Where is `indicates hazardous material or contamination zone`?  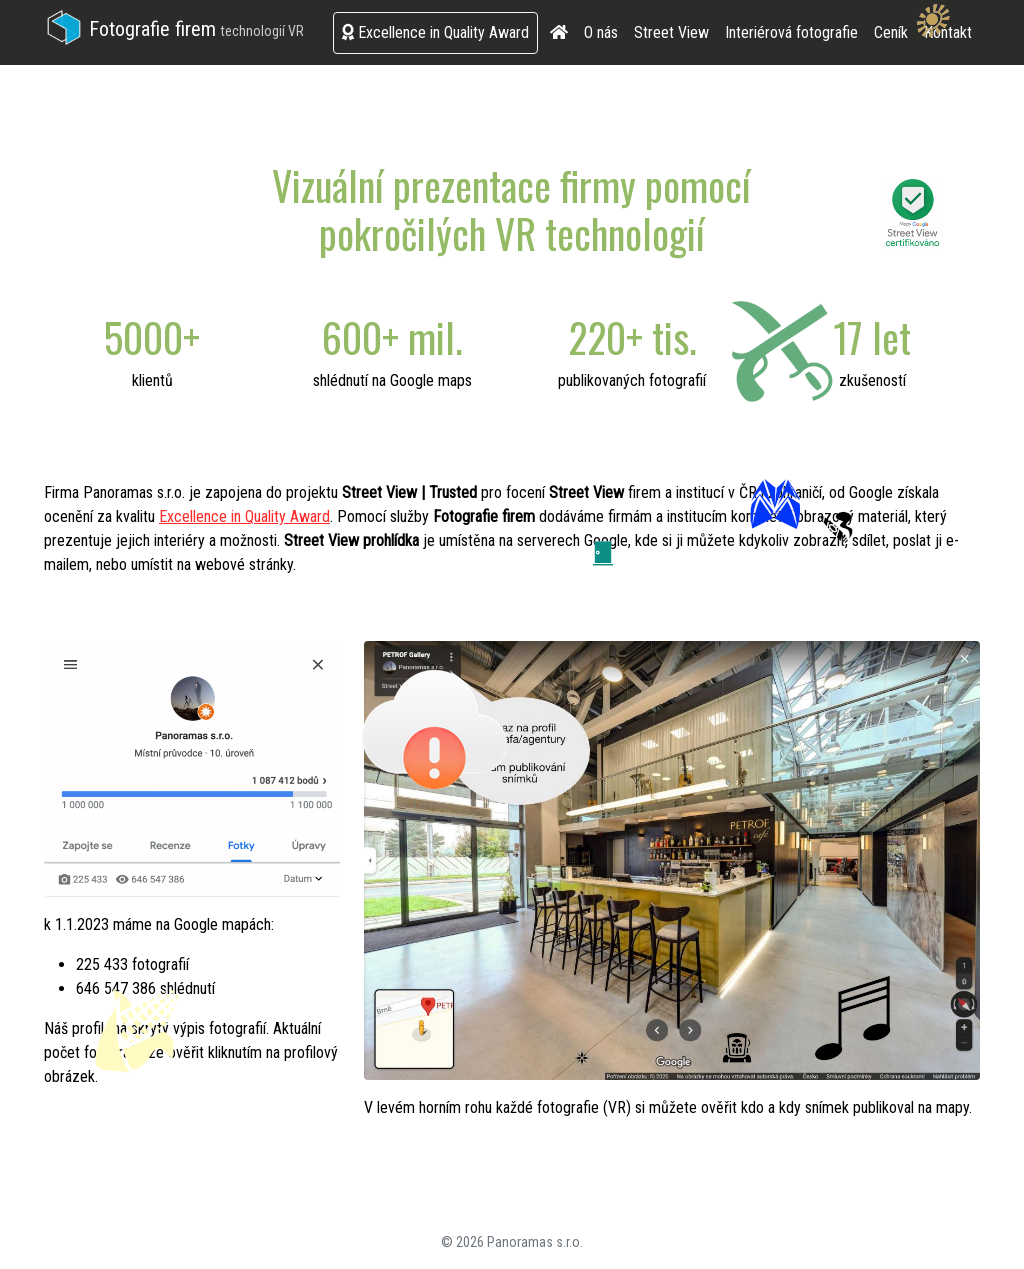
indicates hazardous material or contamination zone is located at coordinates (737, 1047).